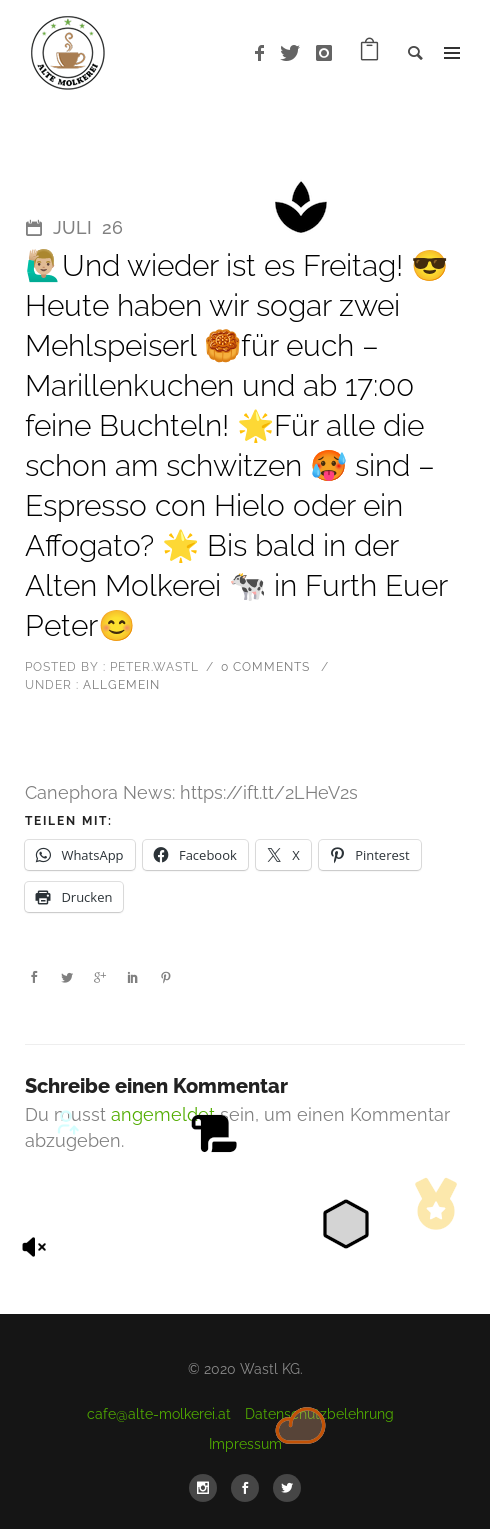 Image resolution: width=490 pixels, height=1529 pixels. I want to click on access spa or wellness features, so click(301, 207).